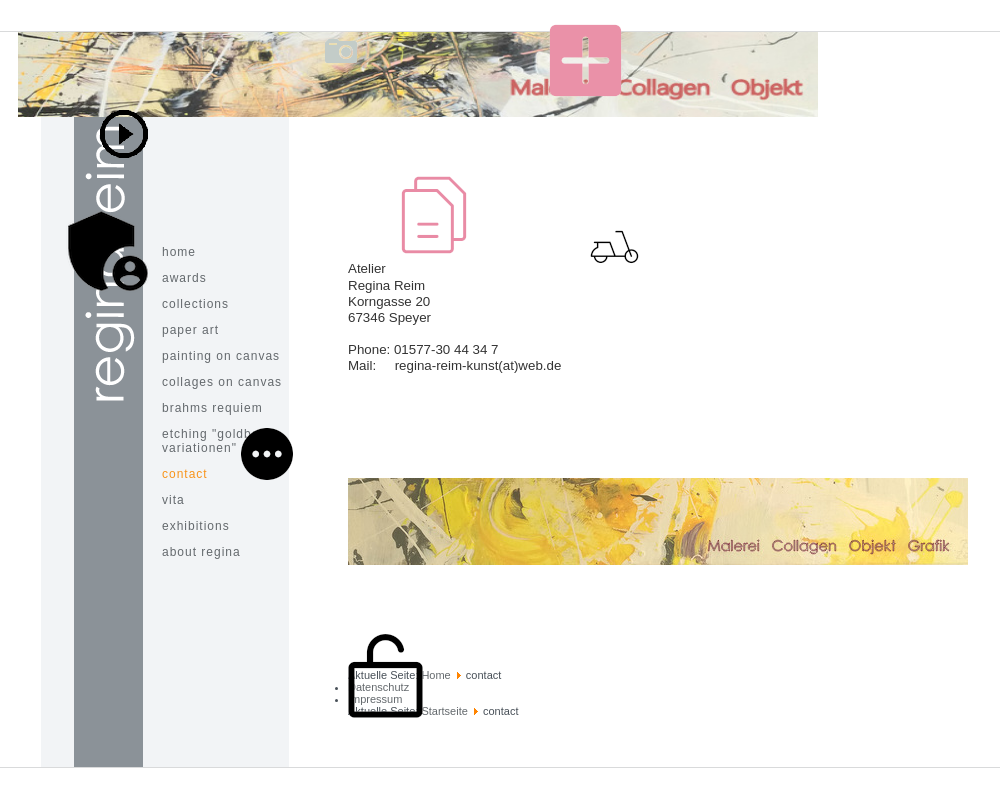  I want to click on access more options or actions, so click(267, 454).